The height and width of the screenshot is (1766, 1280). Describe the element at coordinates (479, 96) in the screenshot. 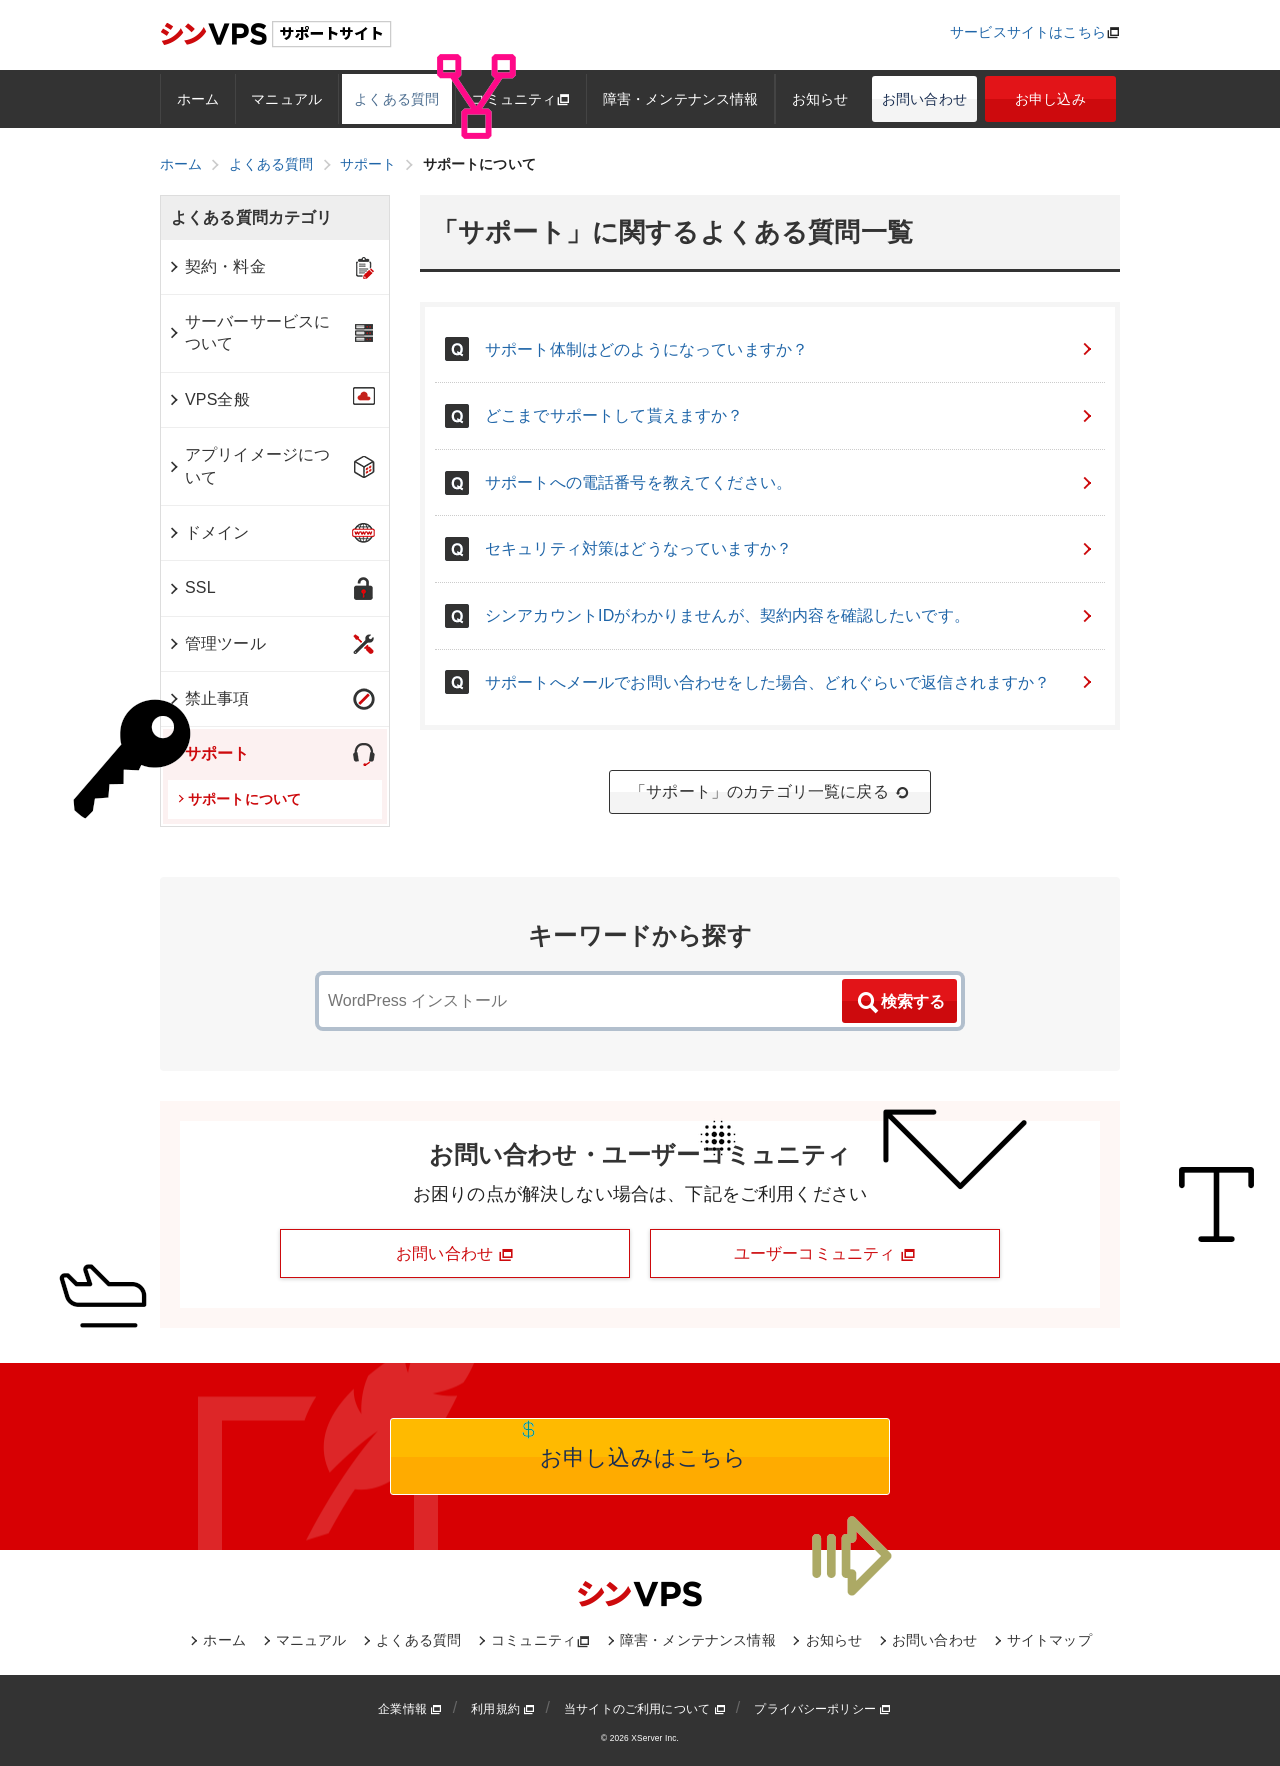

I see `view parent classes or supertypes in code hierarchy` at that location.